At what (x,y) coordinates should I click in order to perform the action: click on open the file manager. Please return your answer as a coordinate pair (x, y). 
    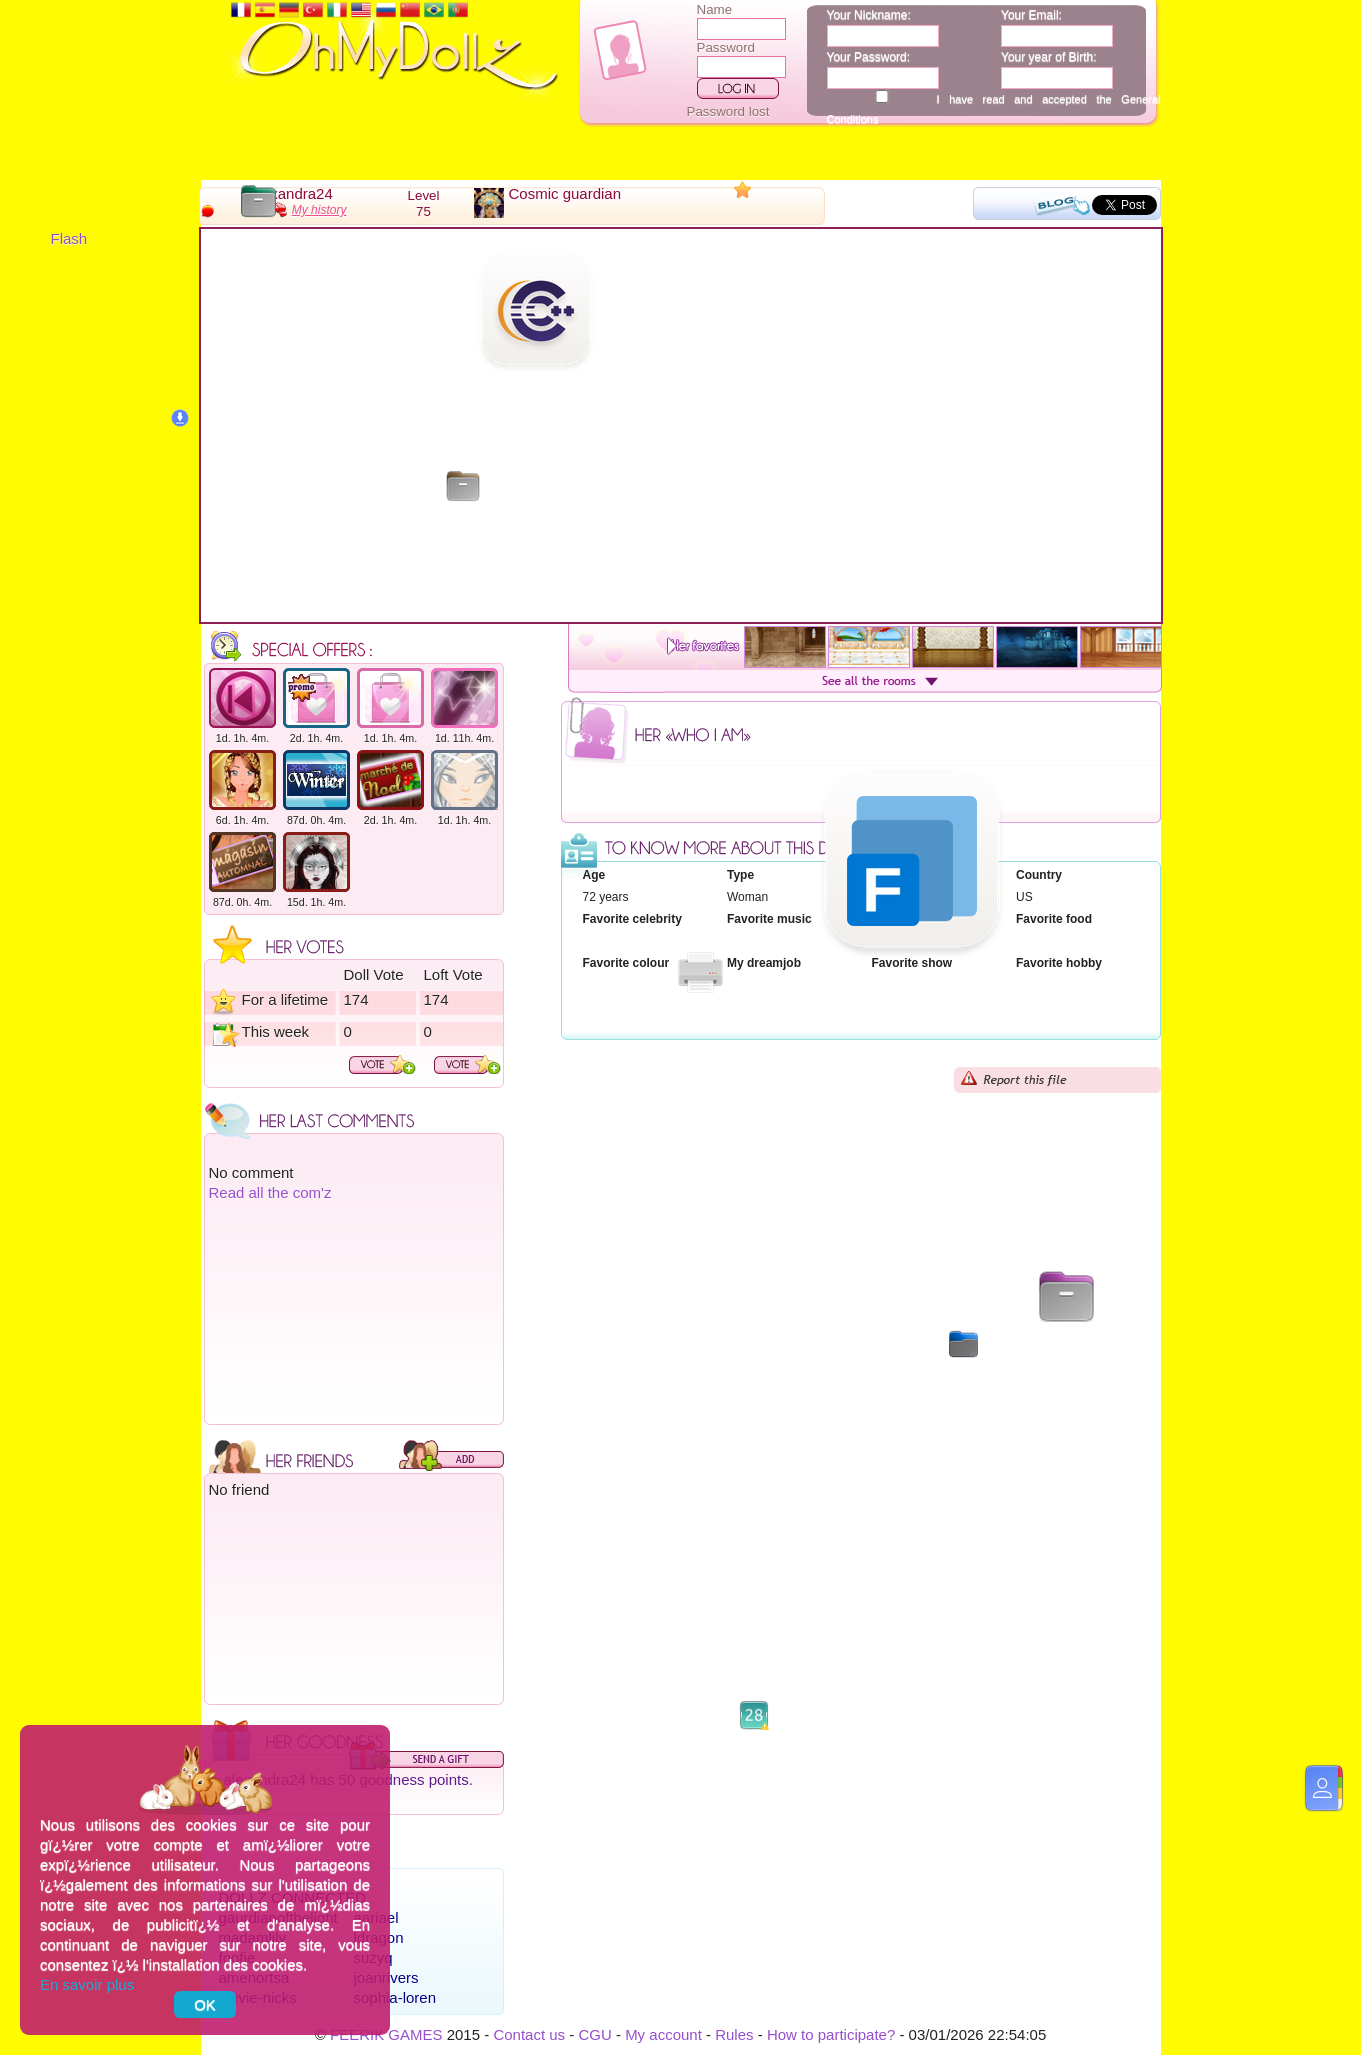
    Looking at the image, I should click on (463, 486).